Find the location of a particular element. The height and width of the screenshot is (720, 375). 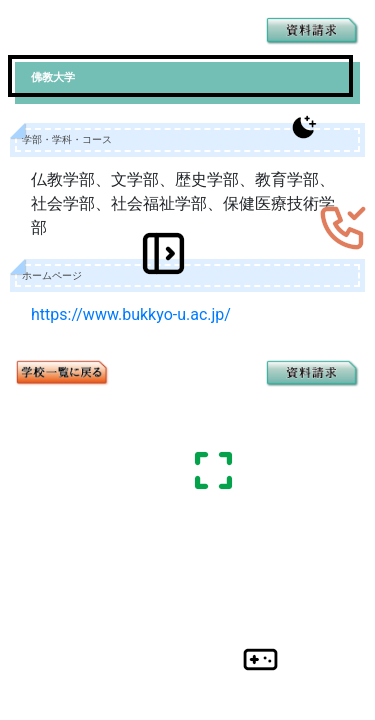

call completed successfully is located at coordinates (343, 227).